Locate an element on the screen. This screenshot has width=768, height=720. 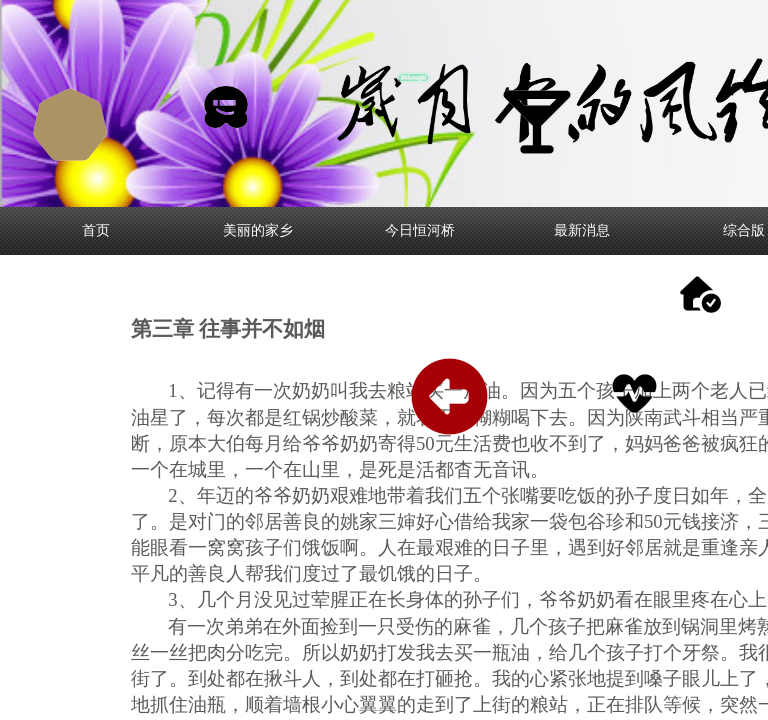
view health or fitness tracking data is located at coordinates (634, 393).